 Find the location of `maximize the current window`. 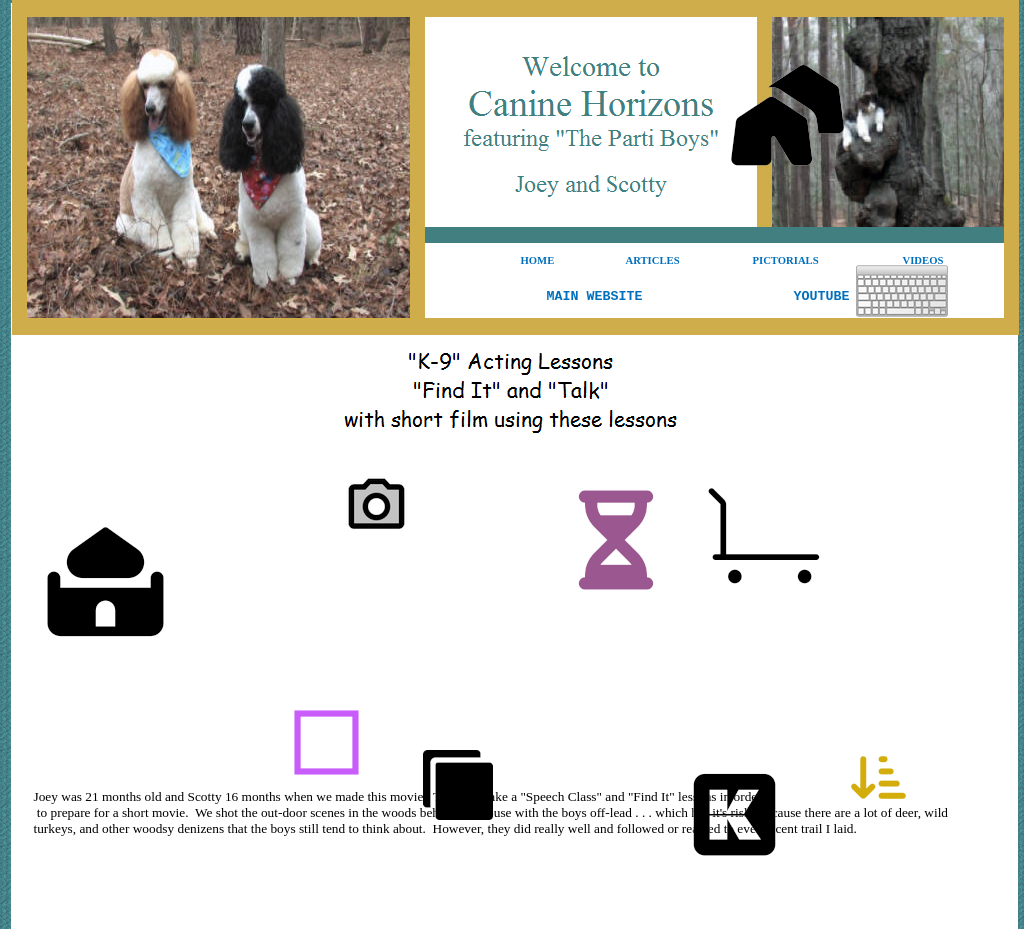

maximize the current window is located at coordinates (326, 742).